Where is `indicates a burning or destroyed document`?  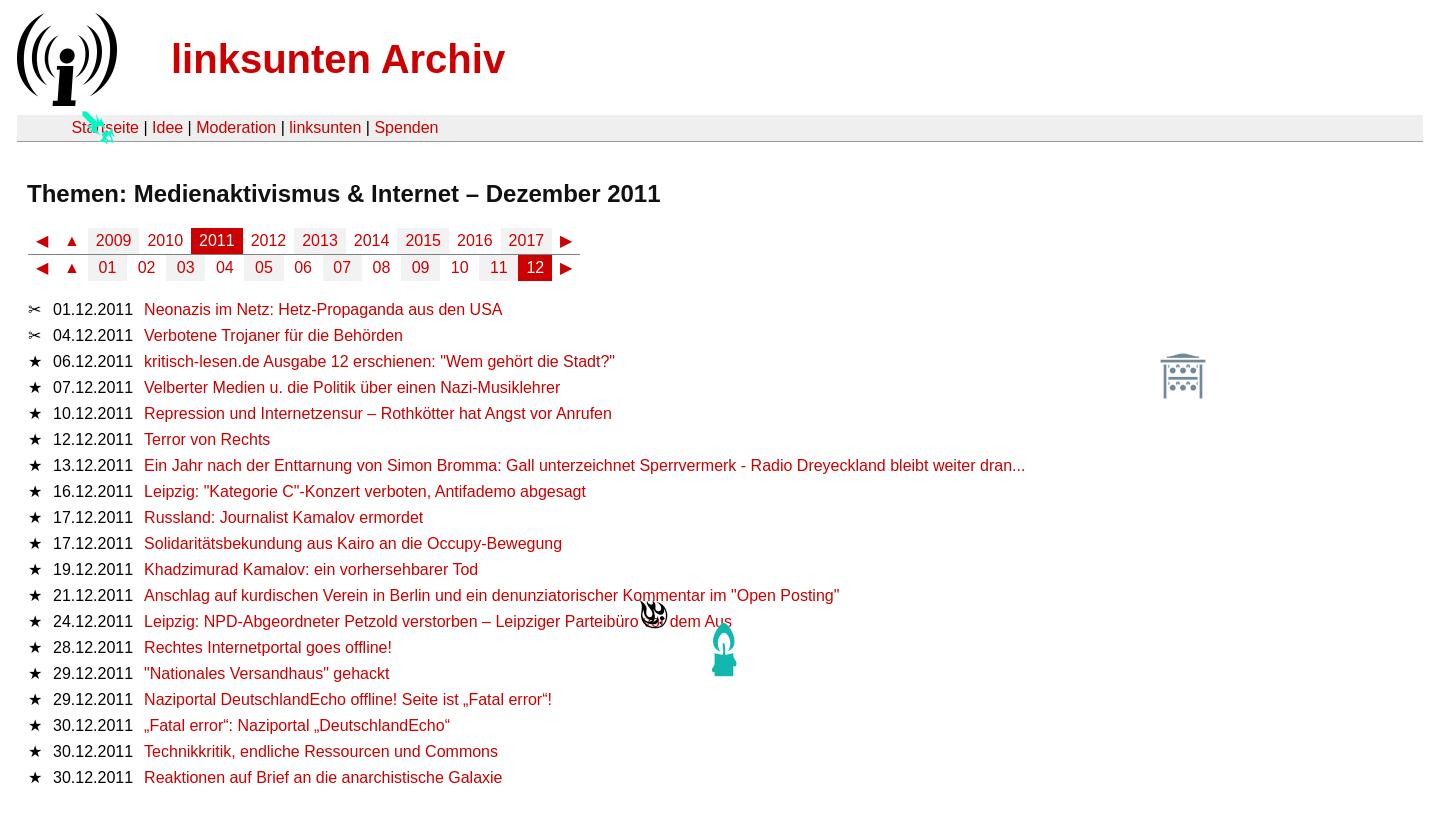
indicates a burning or destroyed document is located at coordinates (653, 614).